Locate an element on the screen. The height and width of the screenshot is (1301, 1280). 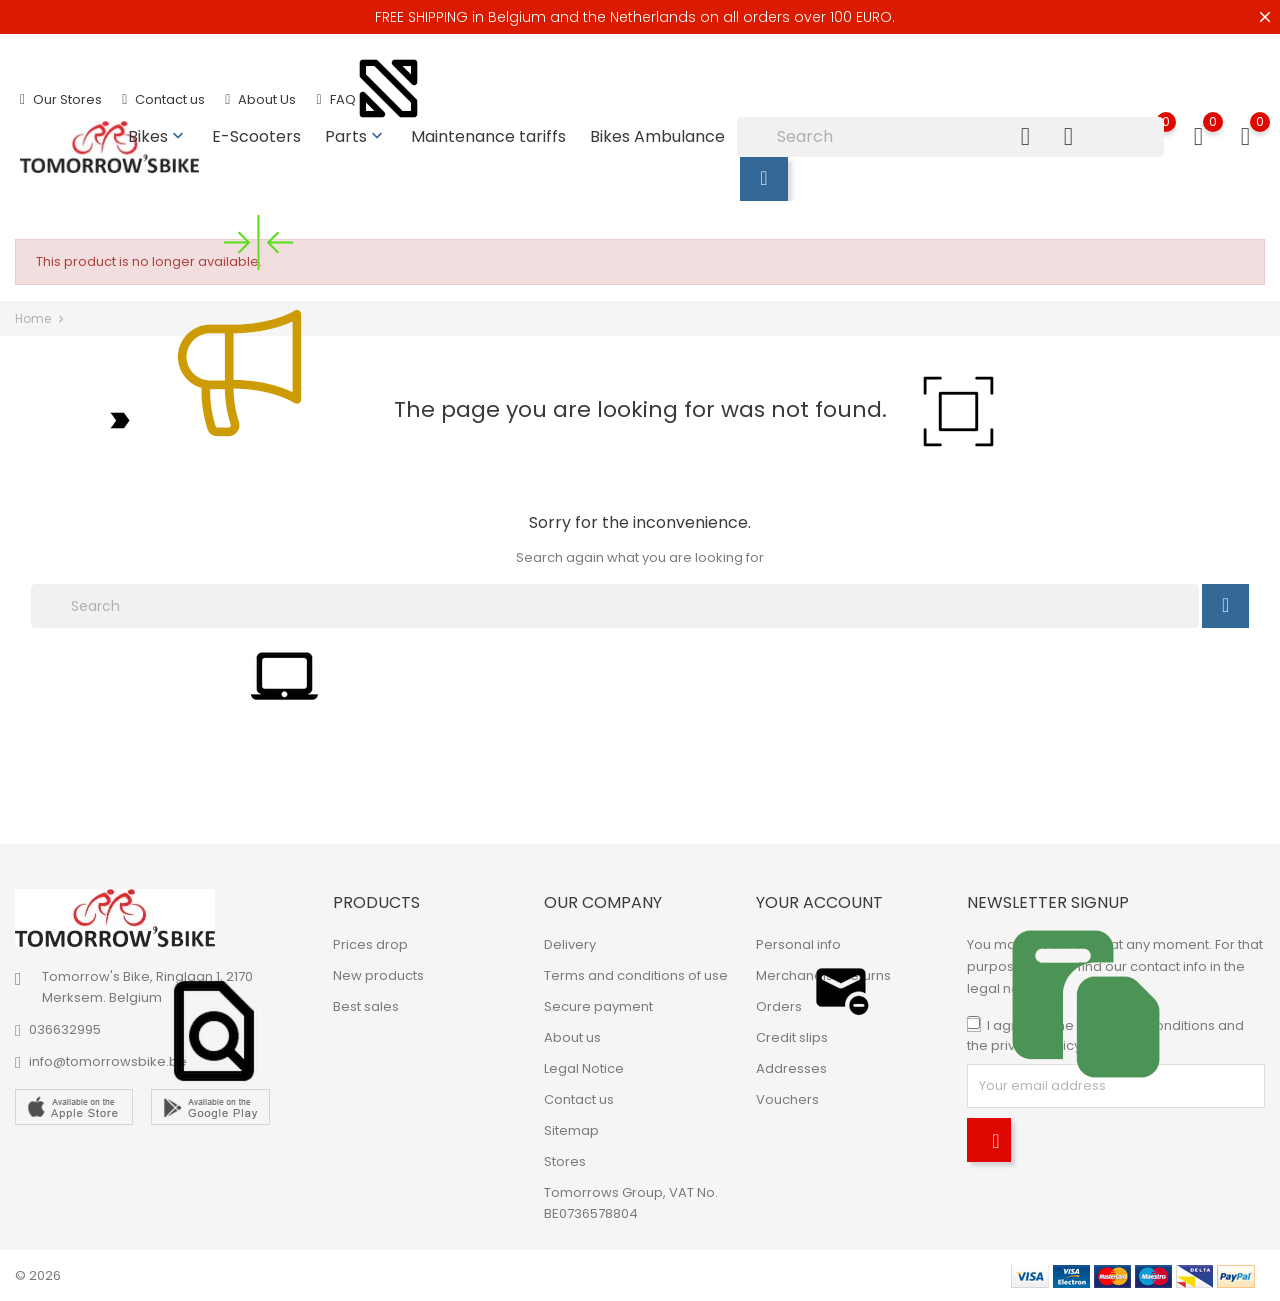
access desktop or laptop view is located at coordinates (284, 677).